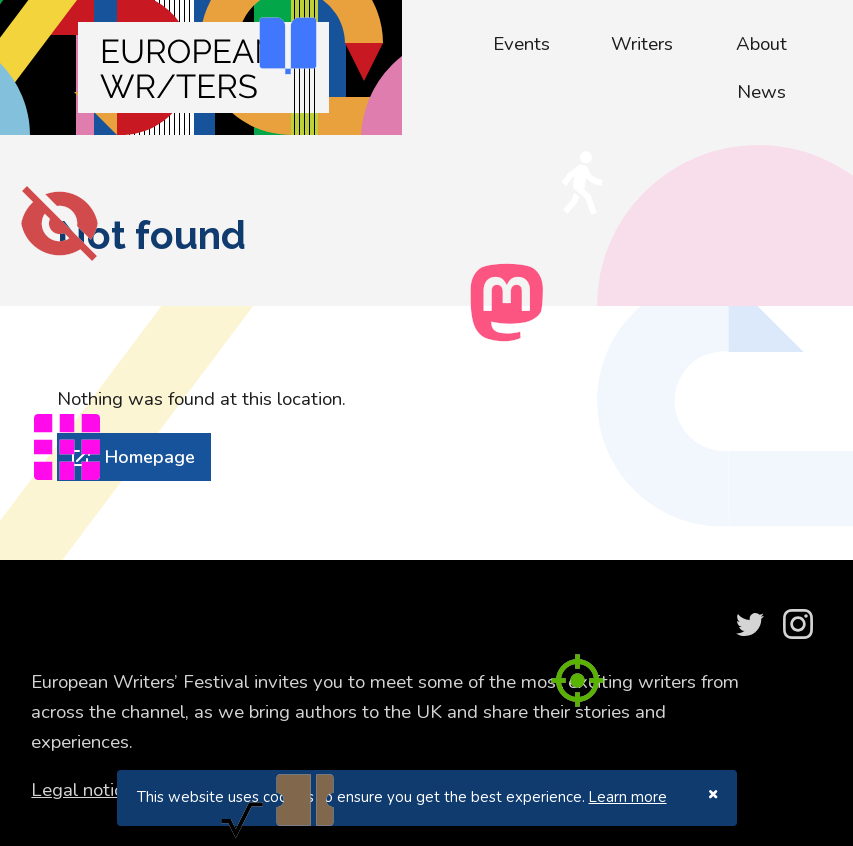 The image size is (853, 846). Describe the element at coordinates (67, 447) in the screenshot. I see `view items in grid layout` at that location.